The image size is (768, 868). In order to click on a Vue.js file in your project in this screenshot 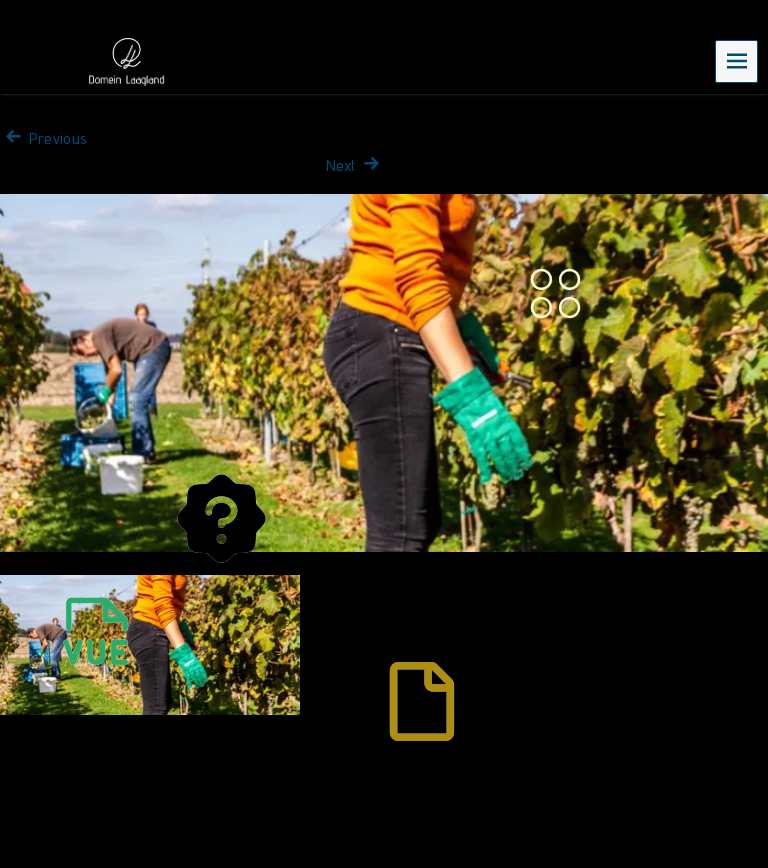, I will do `click(97, 634)`.